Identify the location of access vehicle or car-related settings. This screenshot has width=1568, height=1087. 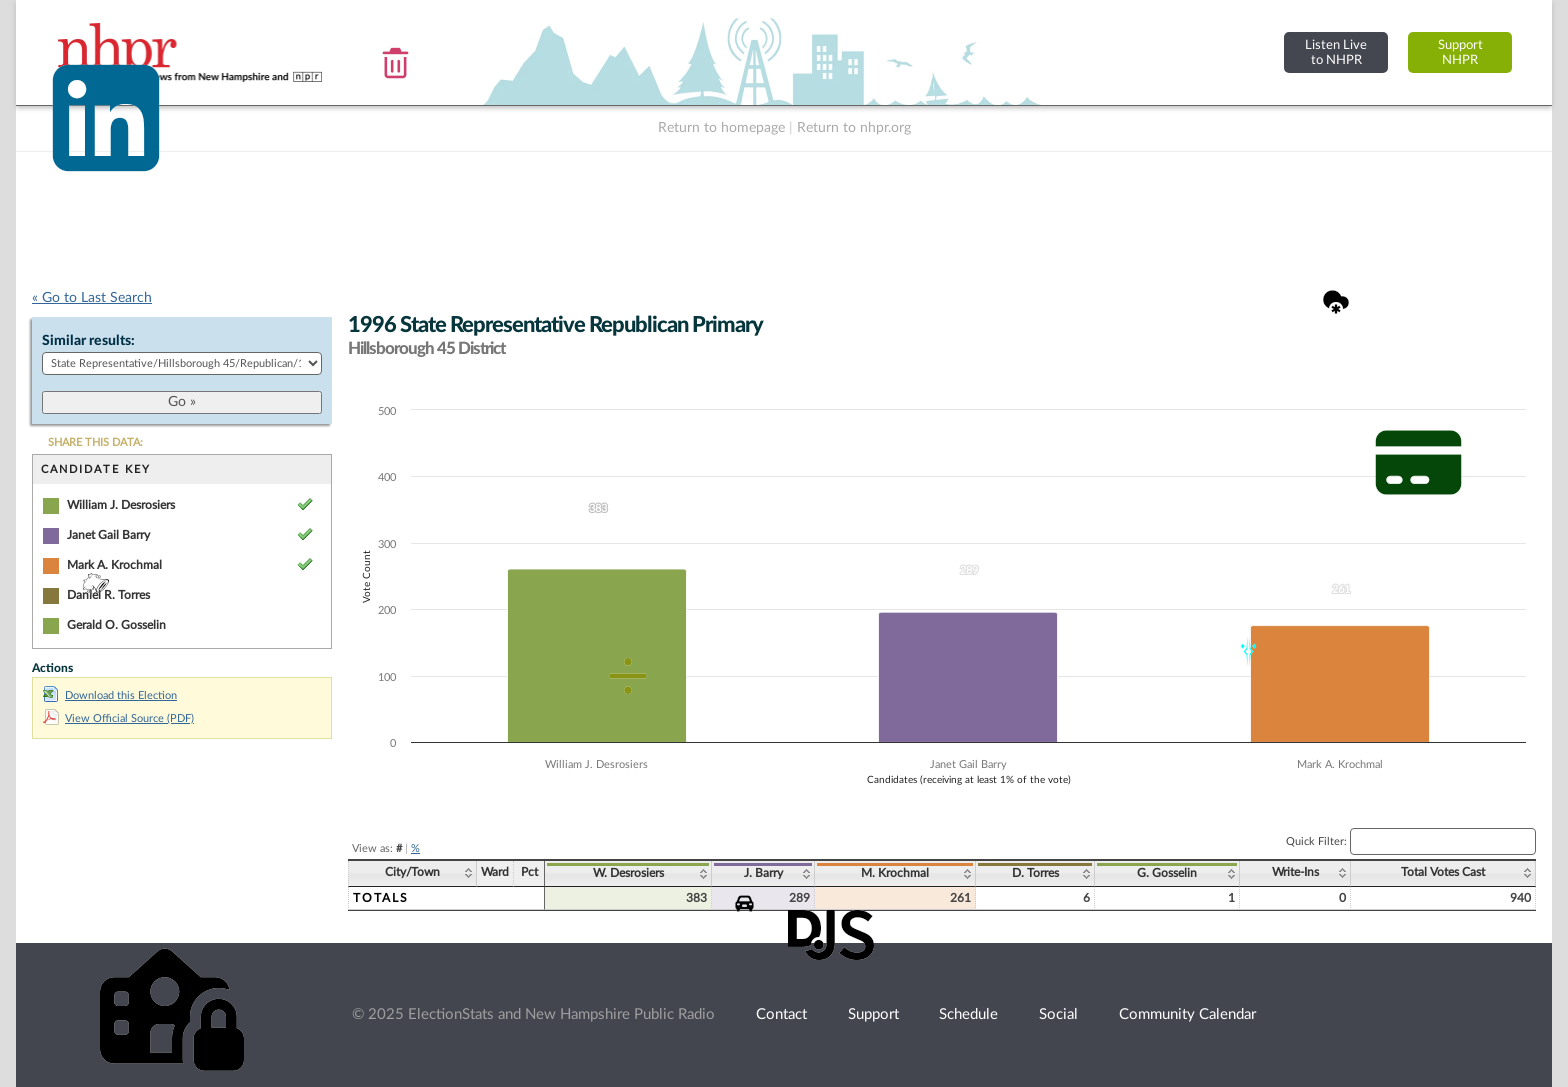
(744, 903).